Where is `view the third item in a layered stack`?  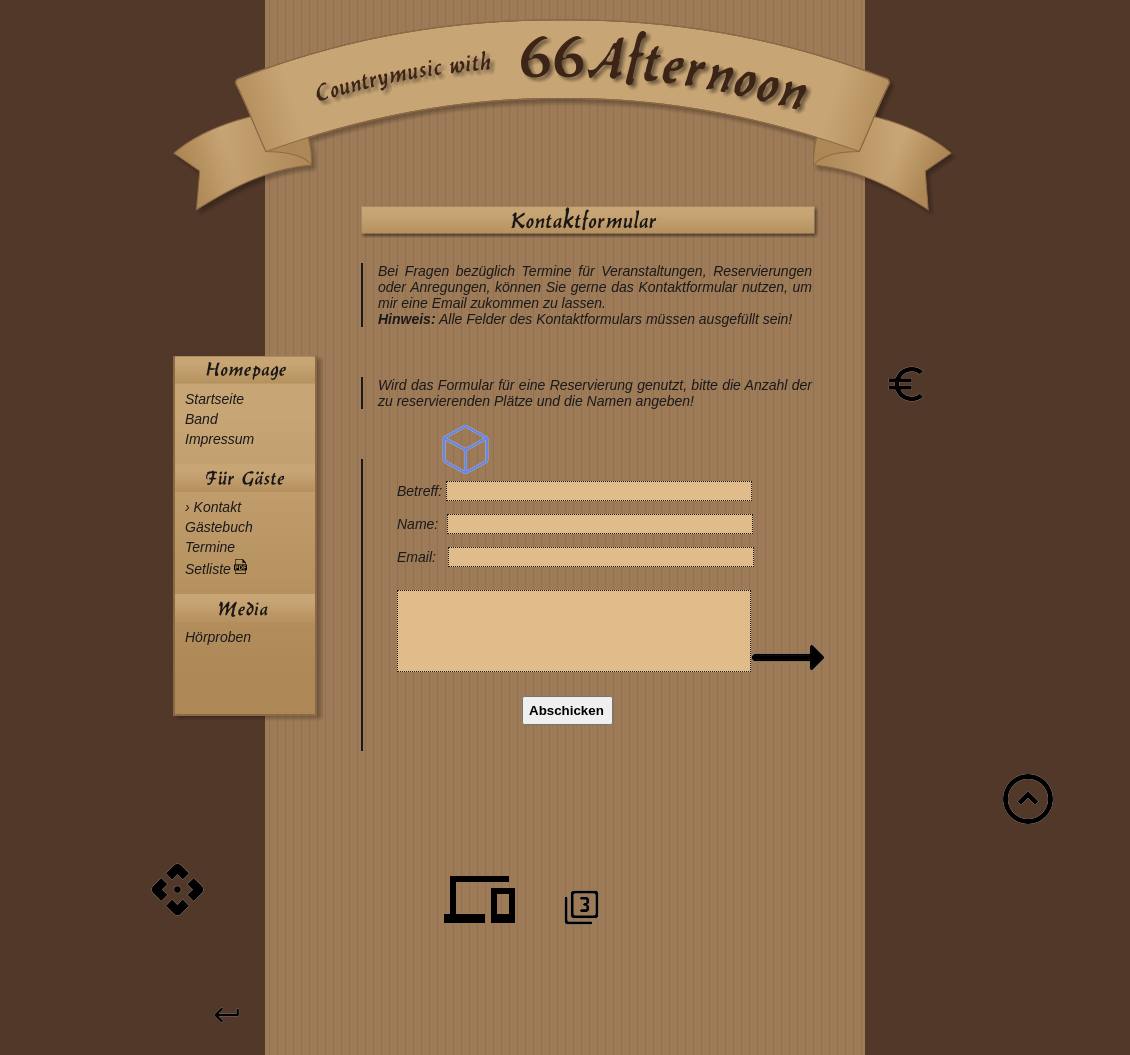
view the third item in a layered stack is located at coordinates (581, 907).